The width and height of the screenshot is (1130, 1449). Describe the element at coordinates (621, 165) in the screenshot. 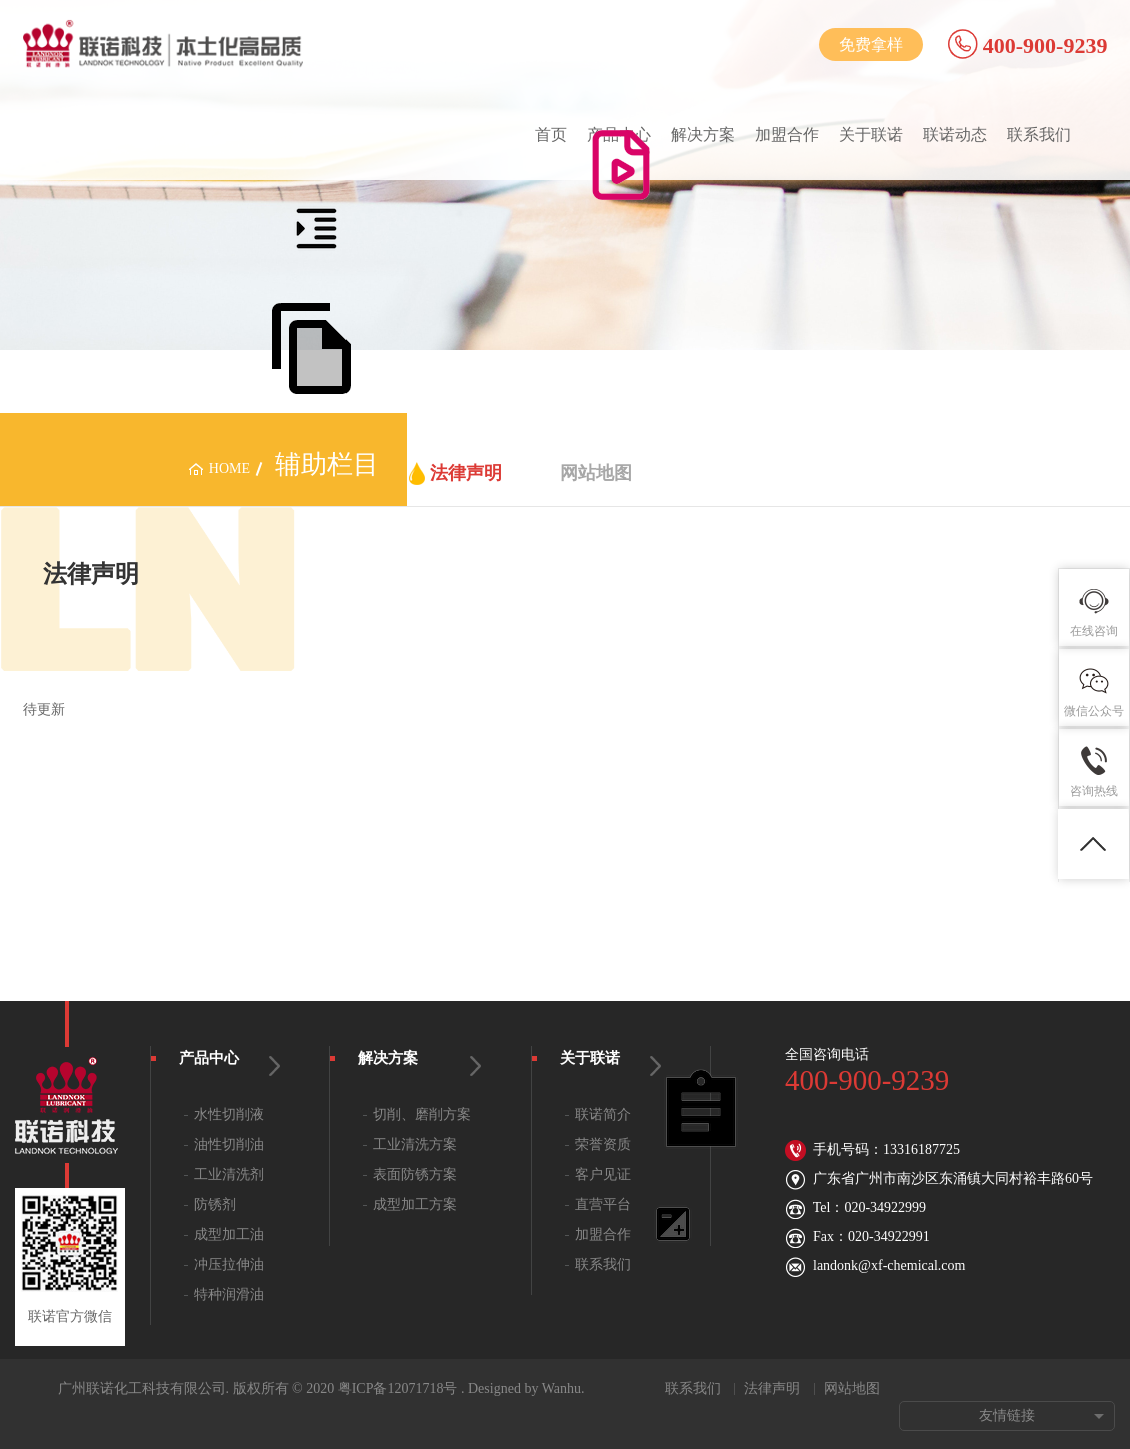

I see `play a video file` at that location.